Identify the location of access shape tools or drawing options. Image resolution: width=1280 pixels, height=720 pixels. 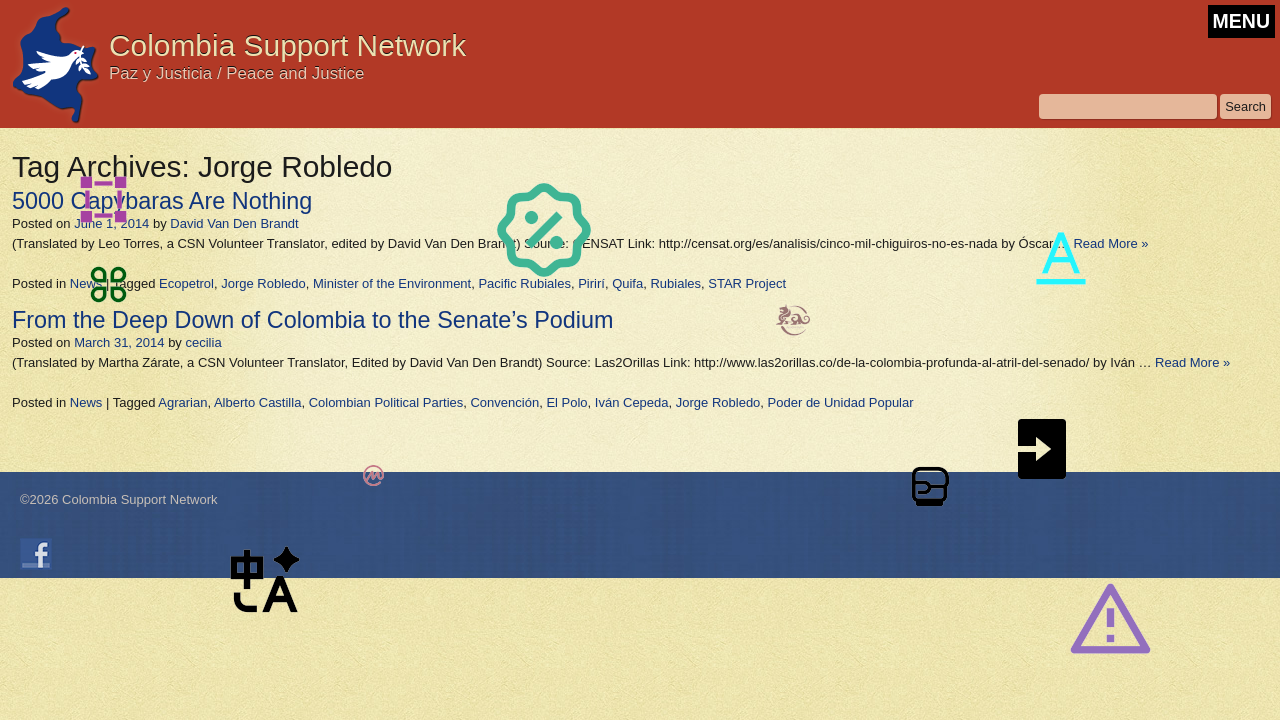
(103, 199).